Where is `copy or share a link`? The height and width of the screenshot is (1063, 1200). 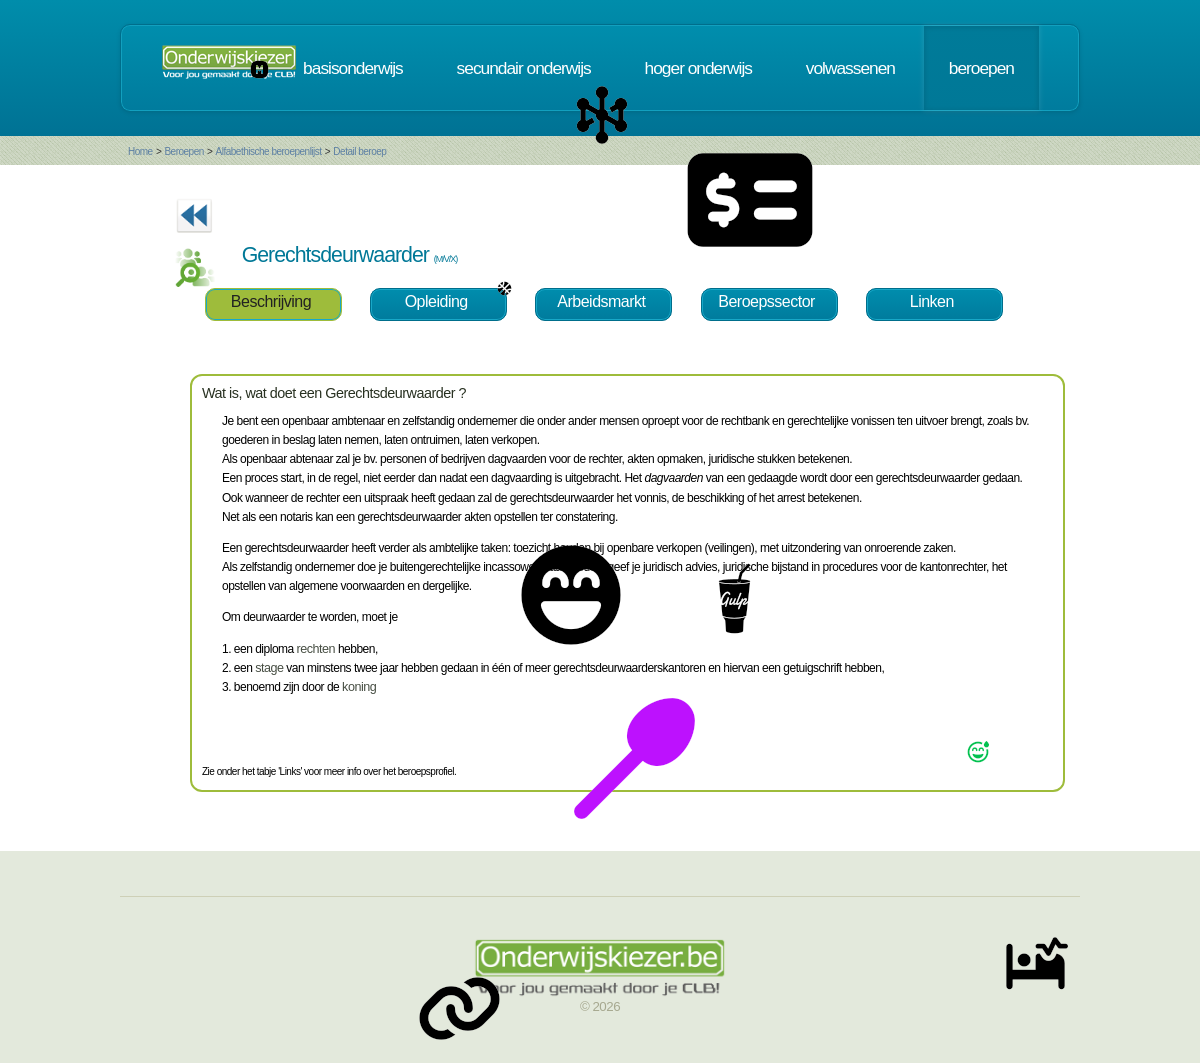
copy or share a link is located at coordinates (459, 1008).